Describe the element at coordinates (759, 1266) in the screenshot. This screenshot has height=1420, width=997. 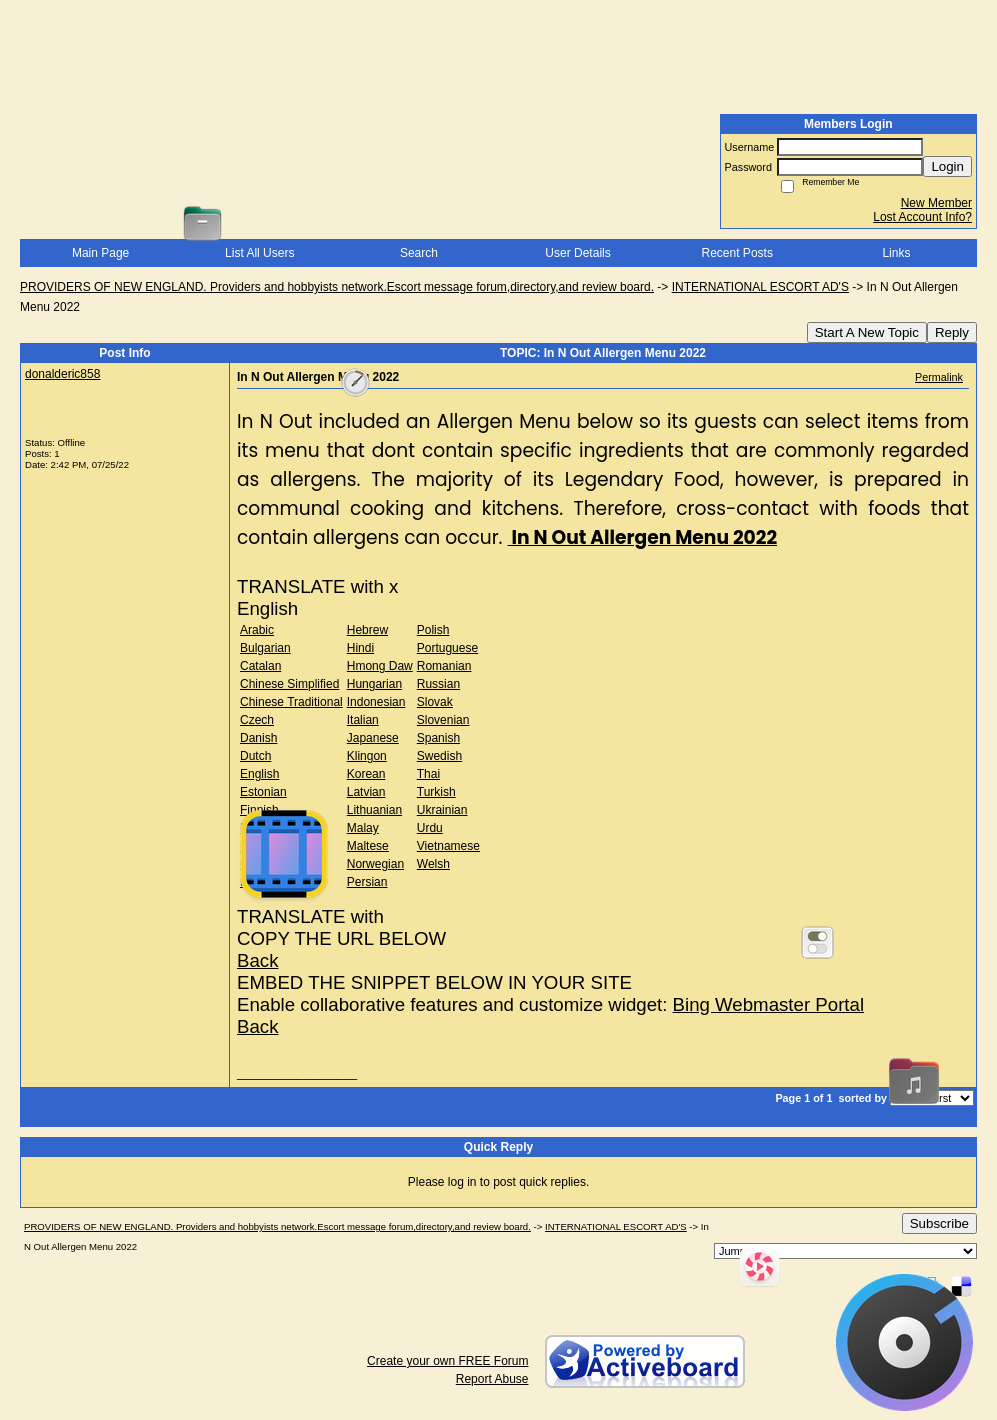
I see `open lollypop music player` at that location.